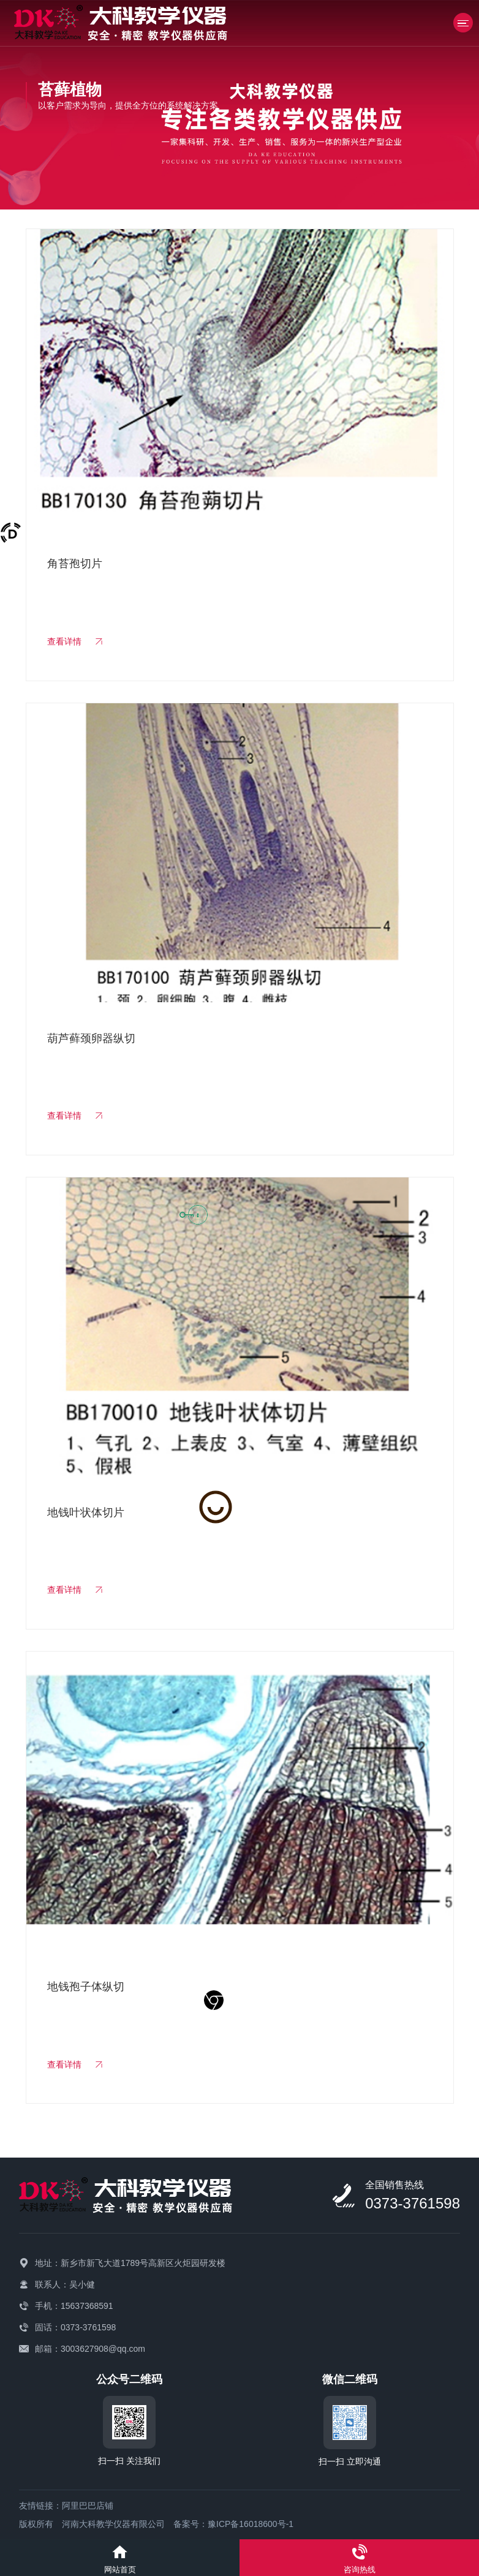 The height and width of the screenshot is (2576, 479). I want to click on open Google Chrome browser, so click(214, 2000).